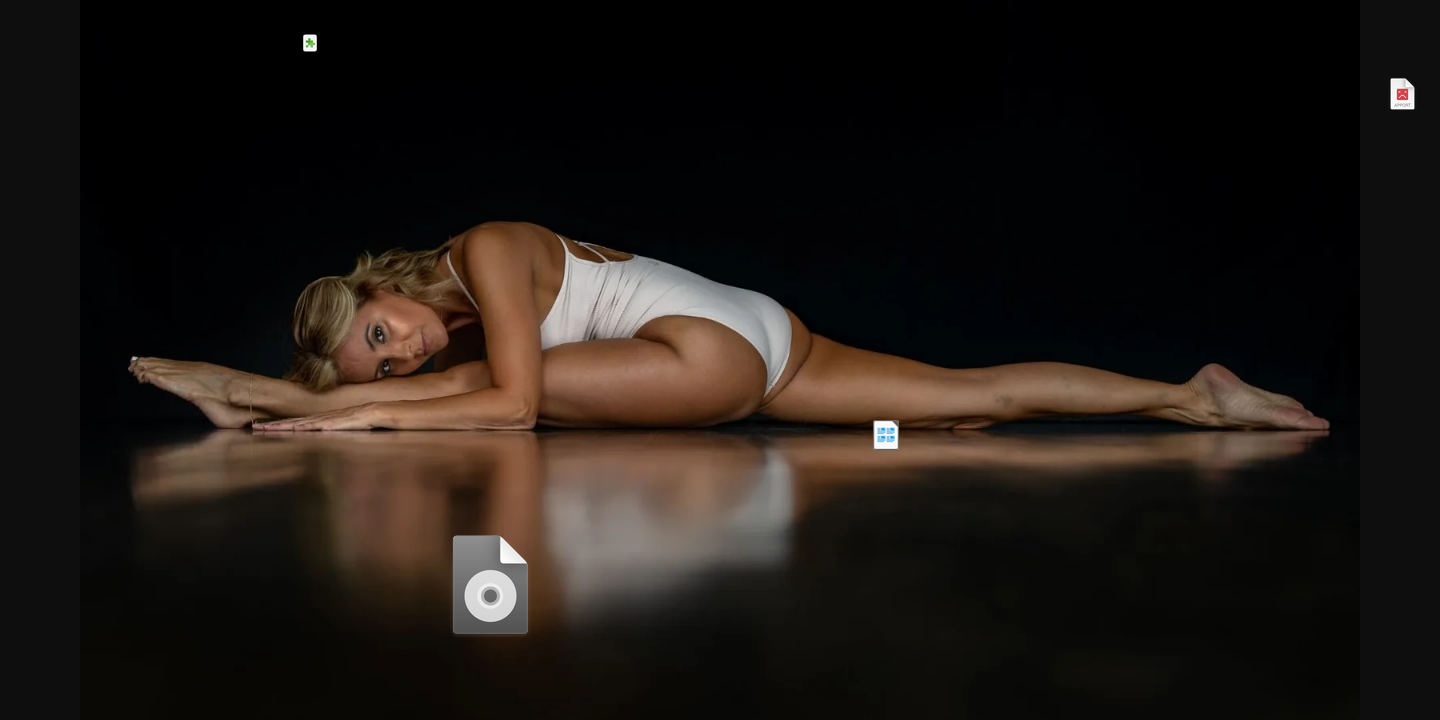 Image resolution: width=1440 pixels, height=720 pixels. Describe the element at coordinates (1402, 94) in the screenshot. I see `apport crash report file` at that location.